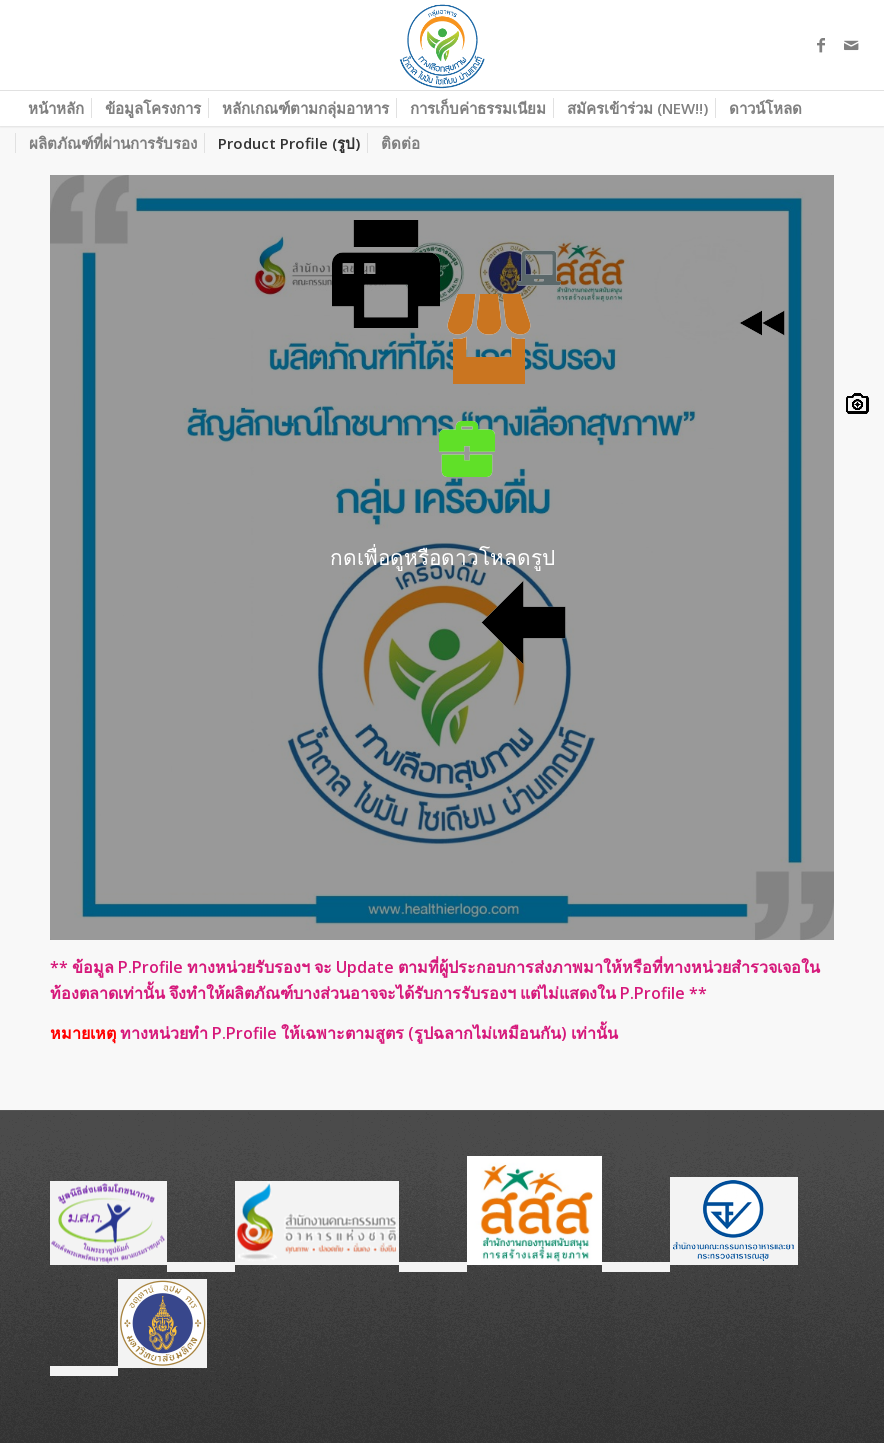 This screenshot has height=1443, width=884. I want to click on access laptop or computer settings, so click(539, 268).